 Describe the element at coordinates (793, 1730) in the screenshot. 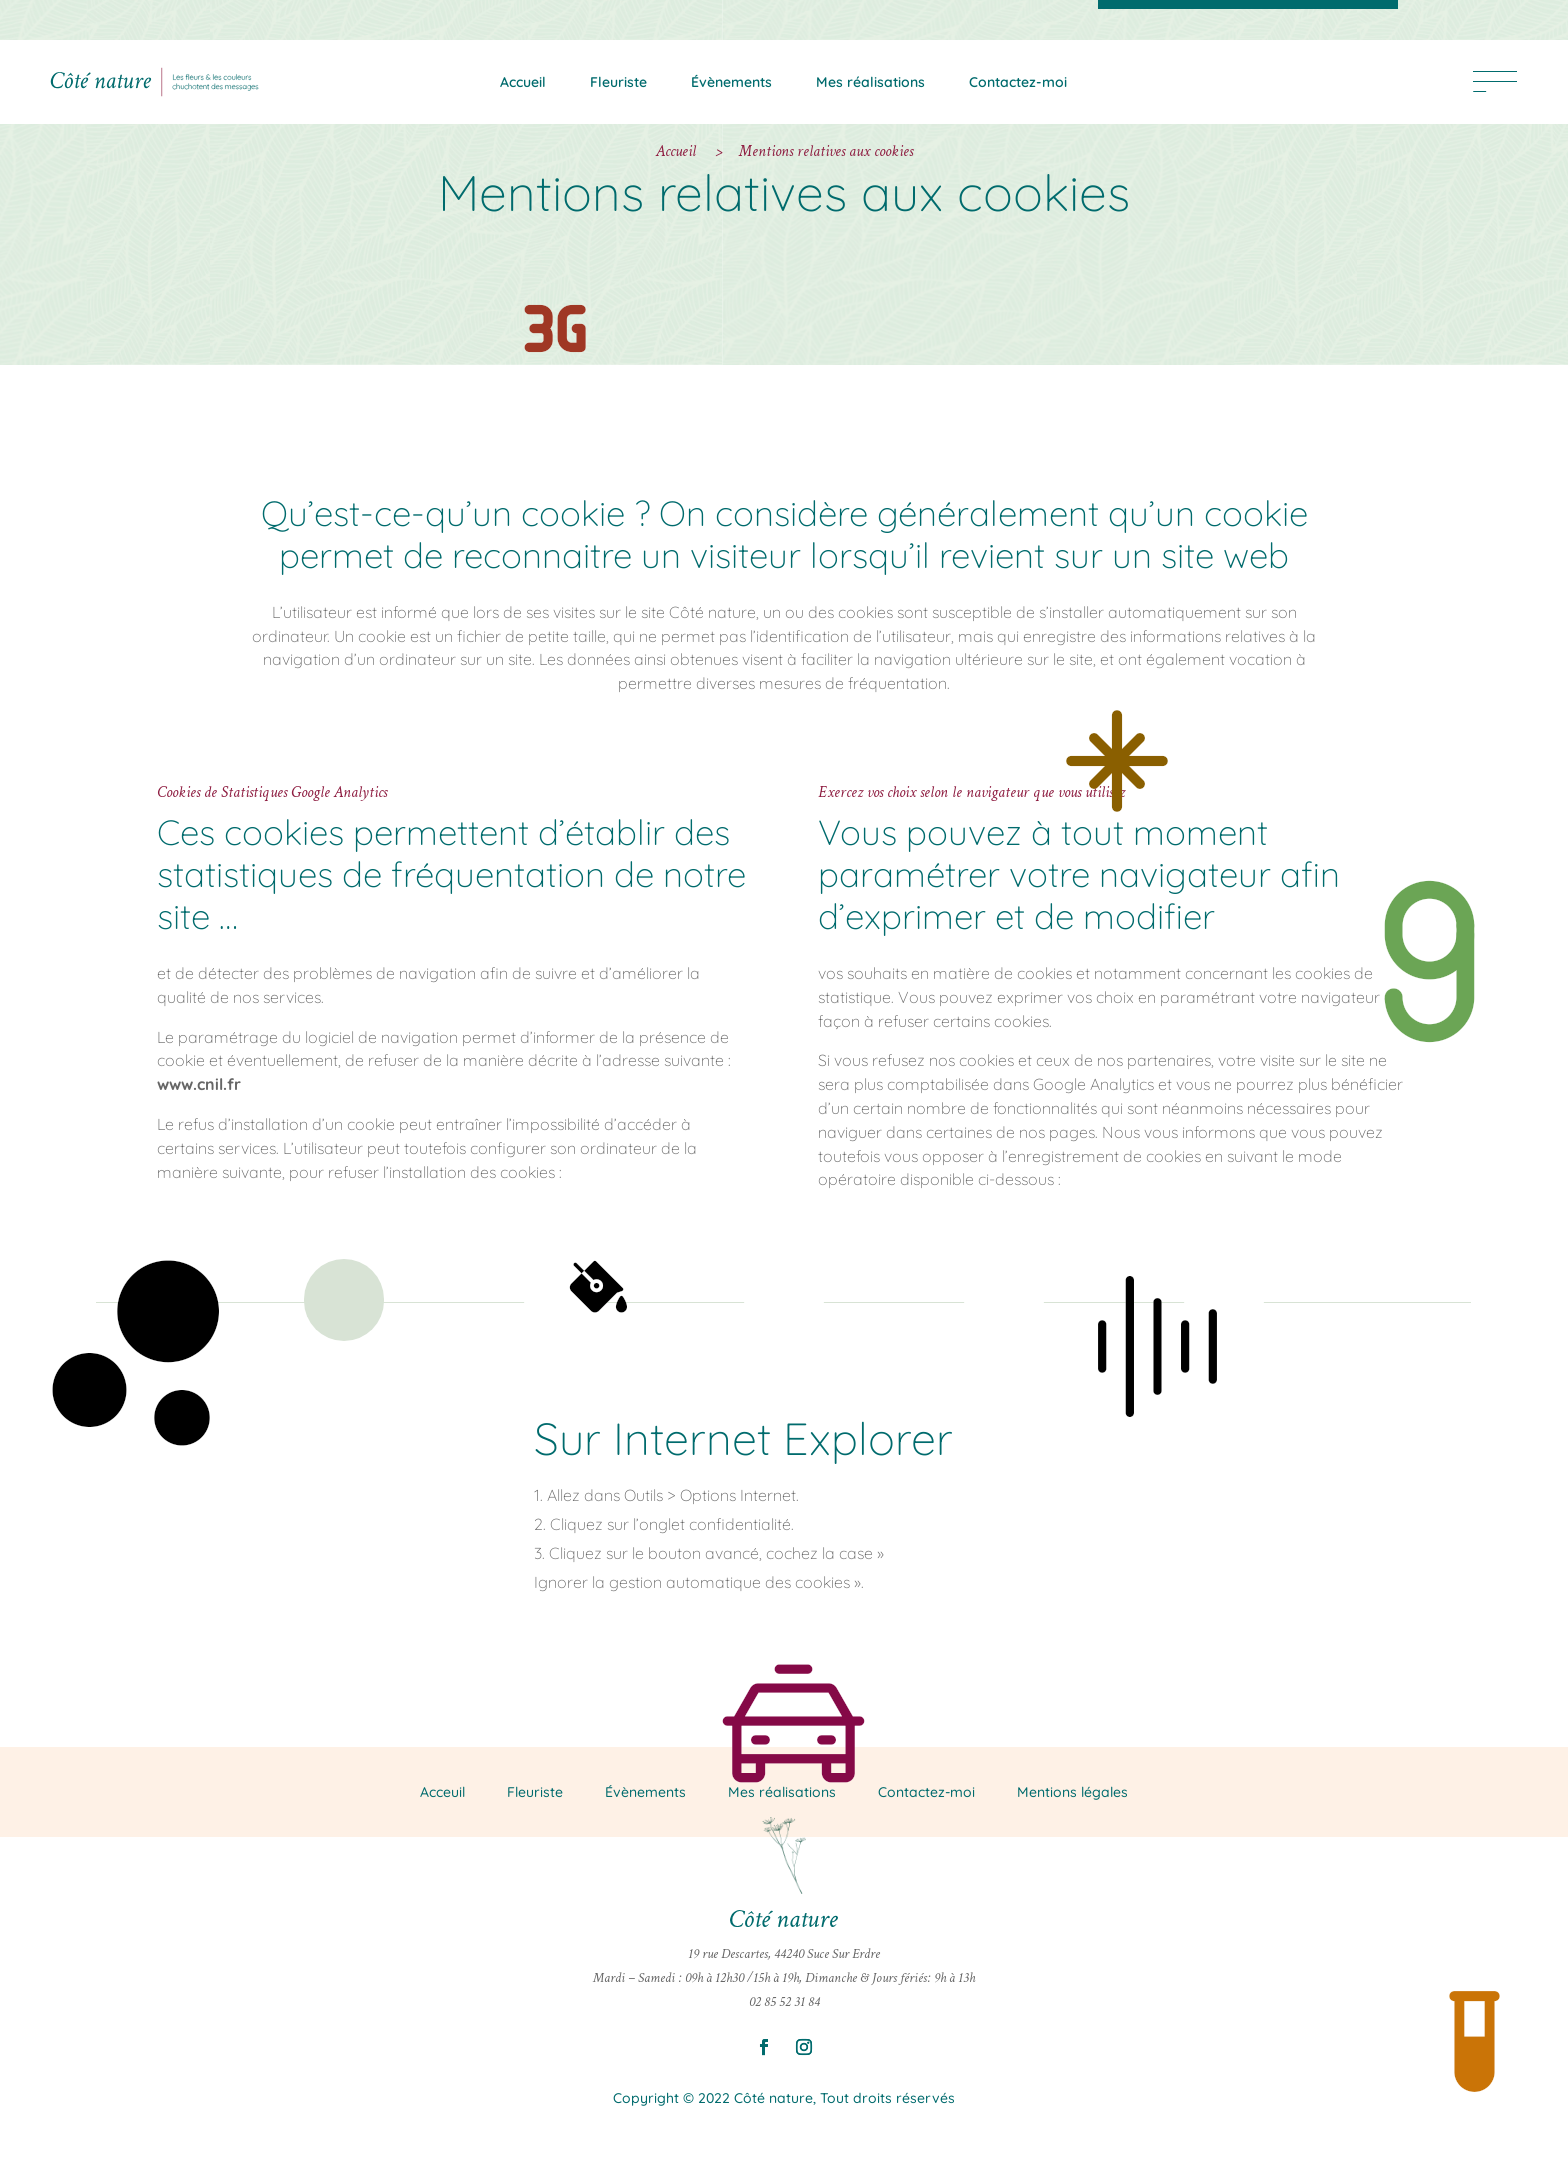

I see `indicates police or emergency services` at that location.